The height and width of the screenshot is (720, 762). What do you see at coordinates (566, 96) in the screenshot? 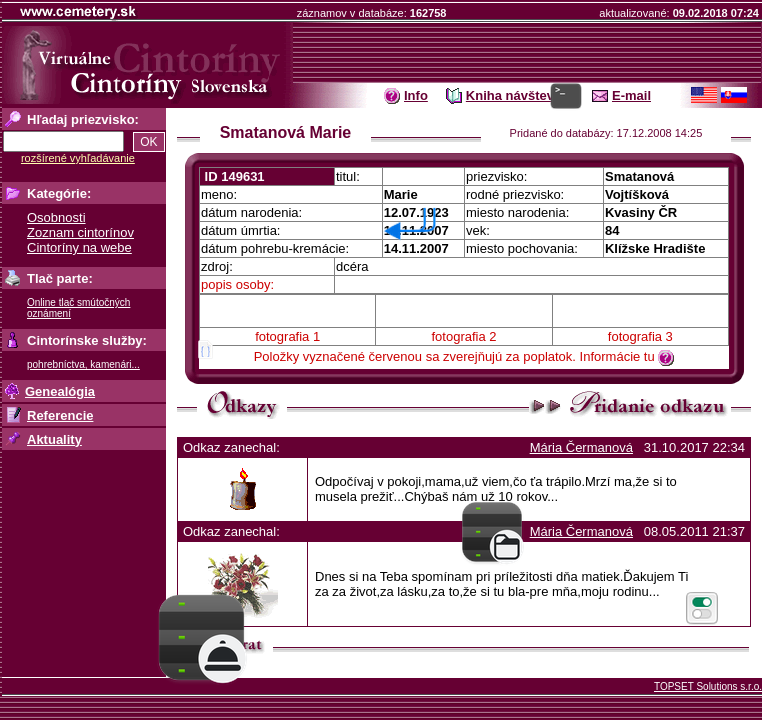
I see `open the terminal application` at bounding box center [566, 96].